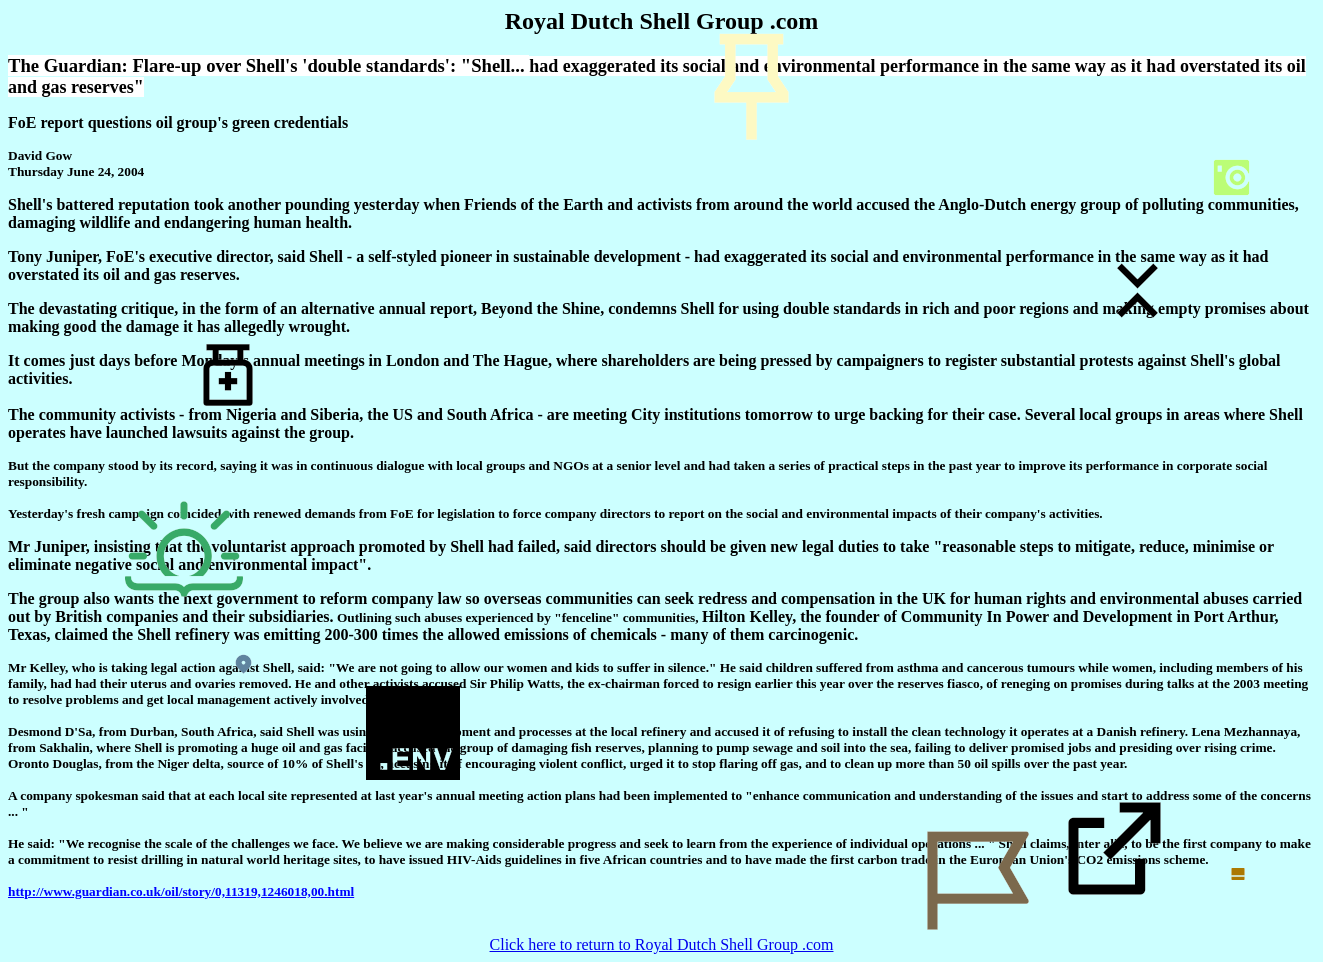  I want to click on collapse or contract content vertically, so click(1137, 290).